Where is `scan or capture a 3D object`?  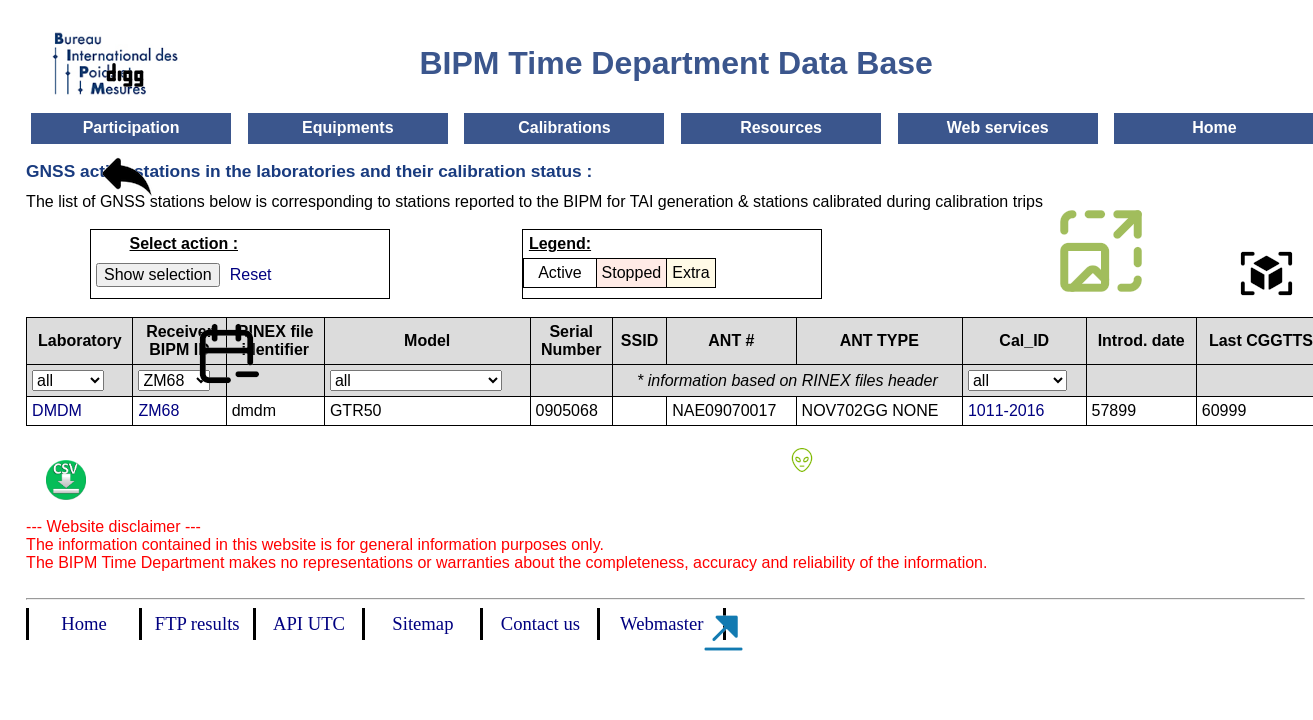 scan or capture a 3D object is located at coordinates (1266, 273).